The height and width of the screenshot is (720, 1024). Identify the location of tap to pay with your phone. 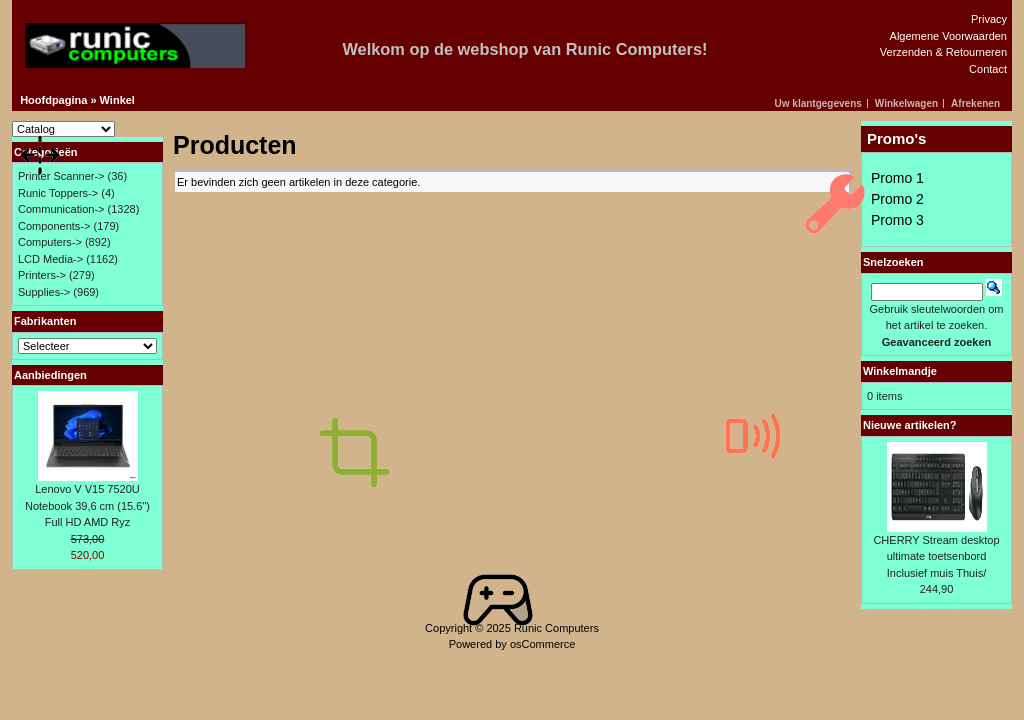
(753, 436).